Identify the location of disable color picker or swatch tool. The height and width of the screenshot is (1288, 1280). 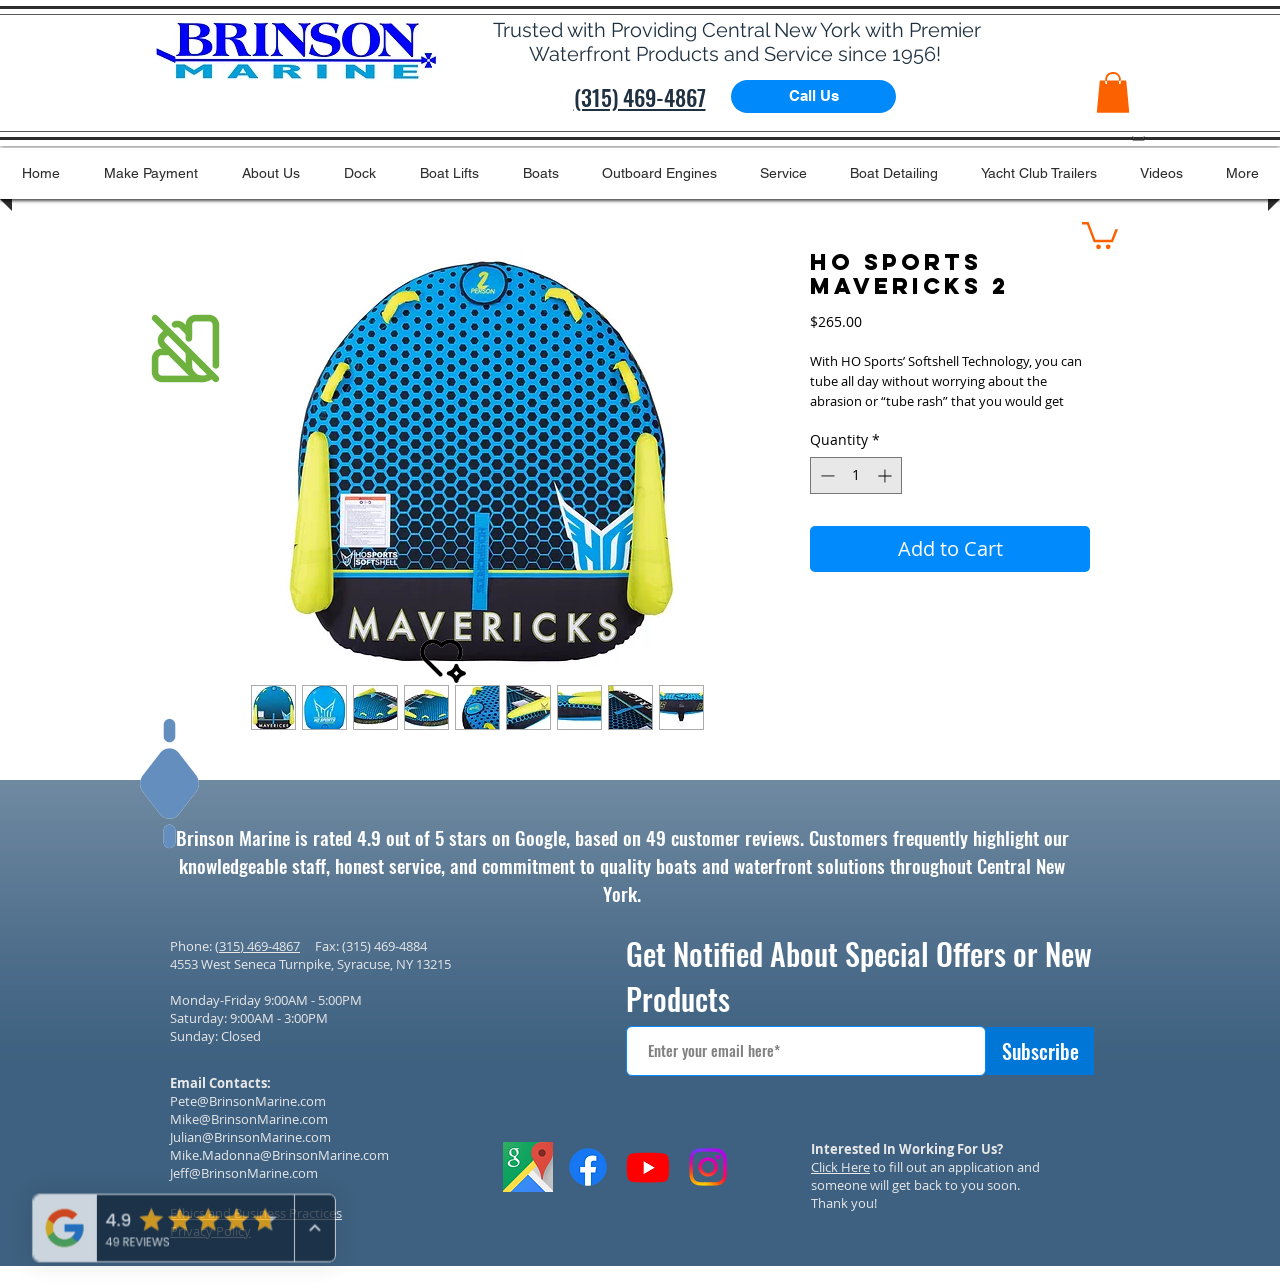
(185, 348).